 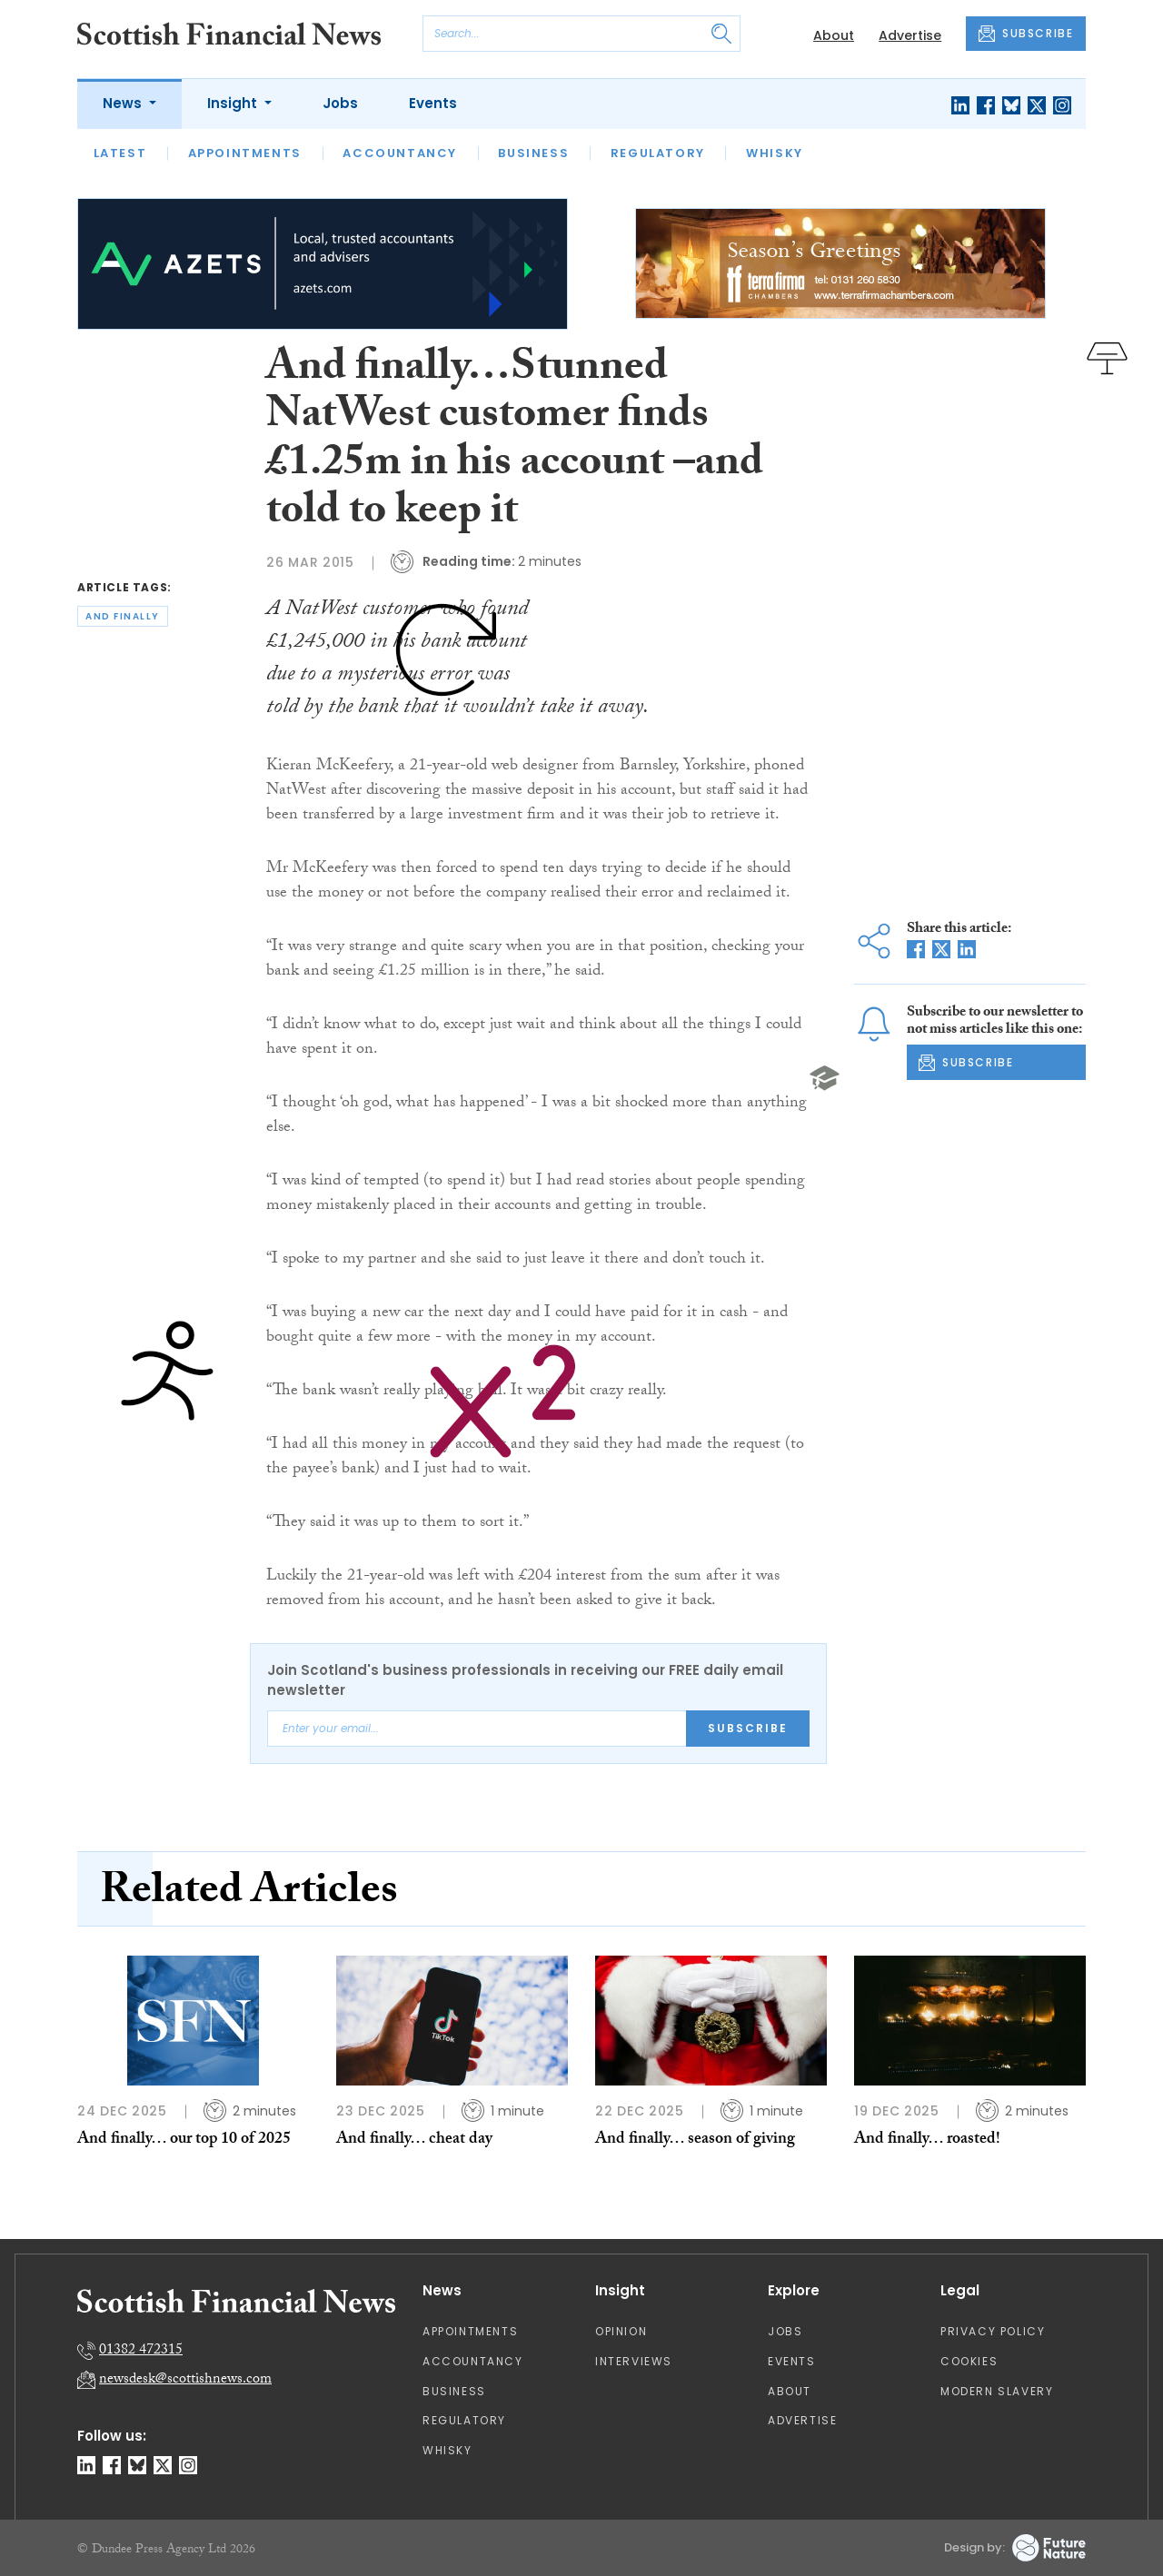 I want to click on refresh or reload content, so click(x=442, y=649).